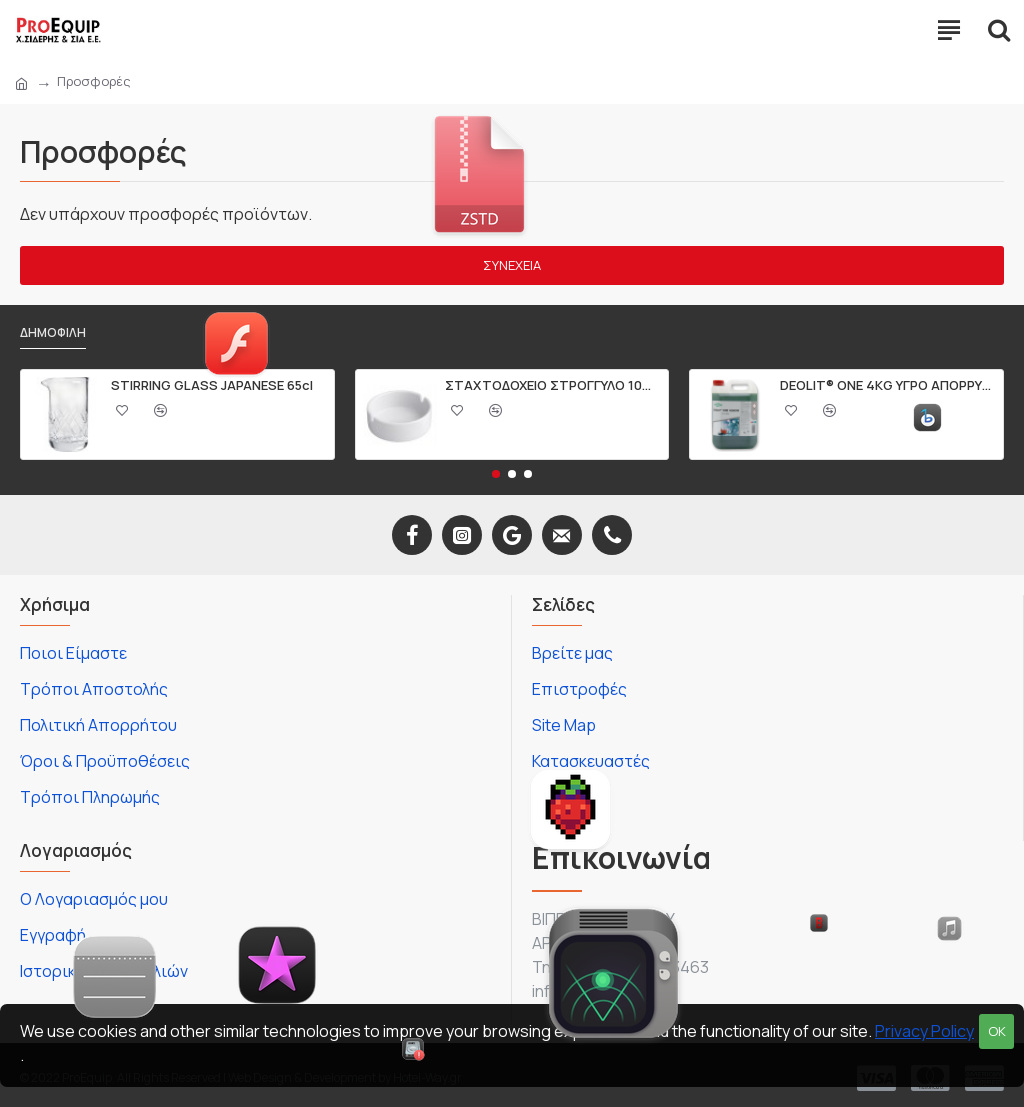 The height and width of the screenshot is (1107, 1024). I want to click on open the Music app, so click(949, 928).